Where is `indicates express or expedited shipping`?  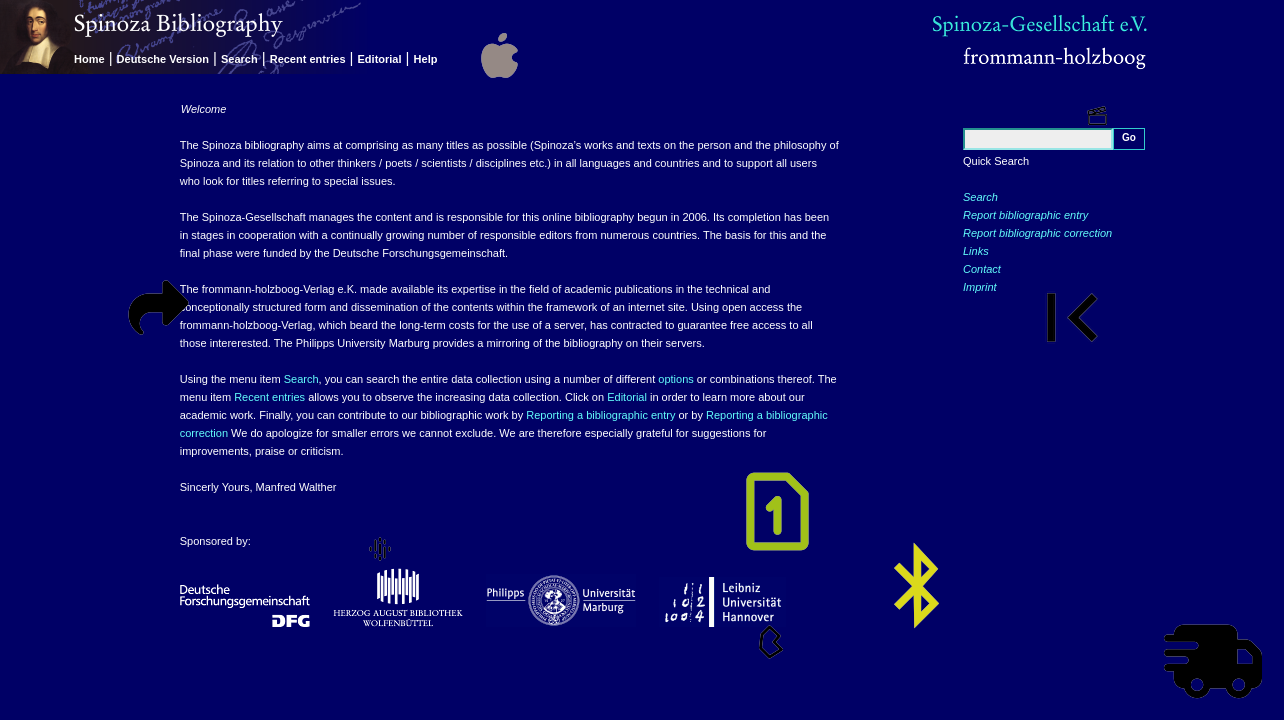 indicates express or expedited shipping is located at coordinates (1213, 659).